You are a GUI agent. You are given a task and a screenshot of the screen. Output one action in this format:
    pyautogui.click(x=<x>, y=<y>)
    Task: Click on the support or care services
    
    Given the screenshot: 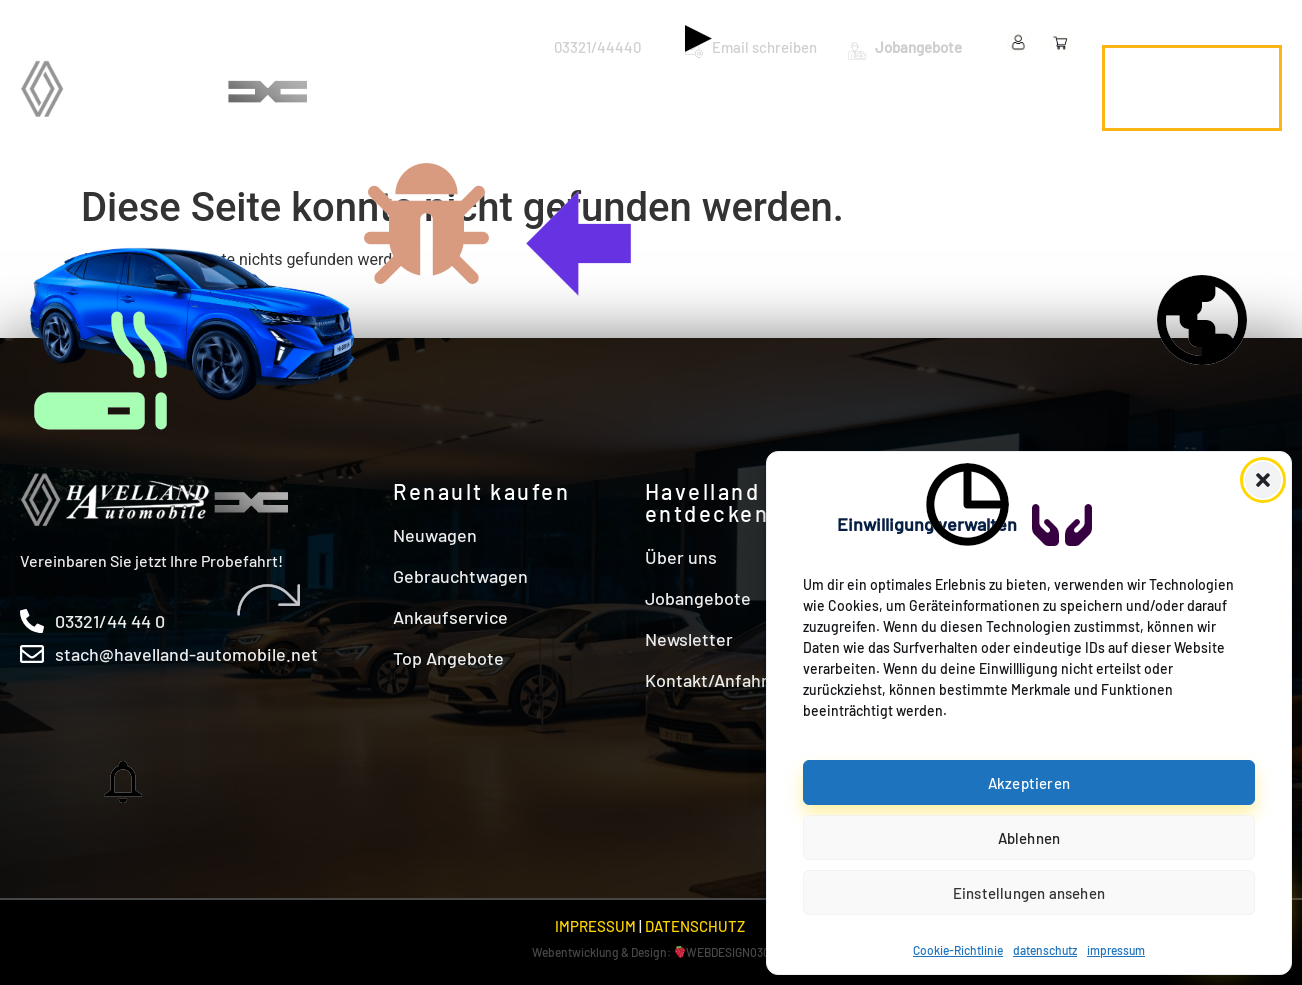 What is the action you would take?
    pyautogui.click(x=1062, y=522)
    